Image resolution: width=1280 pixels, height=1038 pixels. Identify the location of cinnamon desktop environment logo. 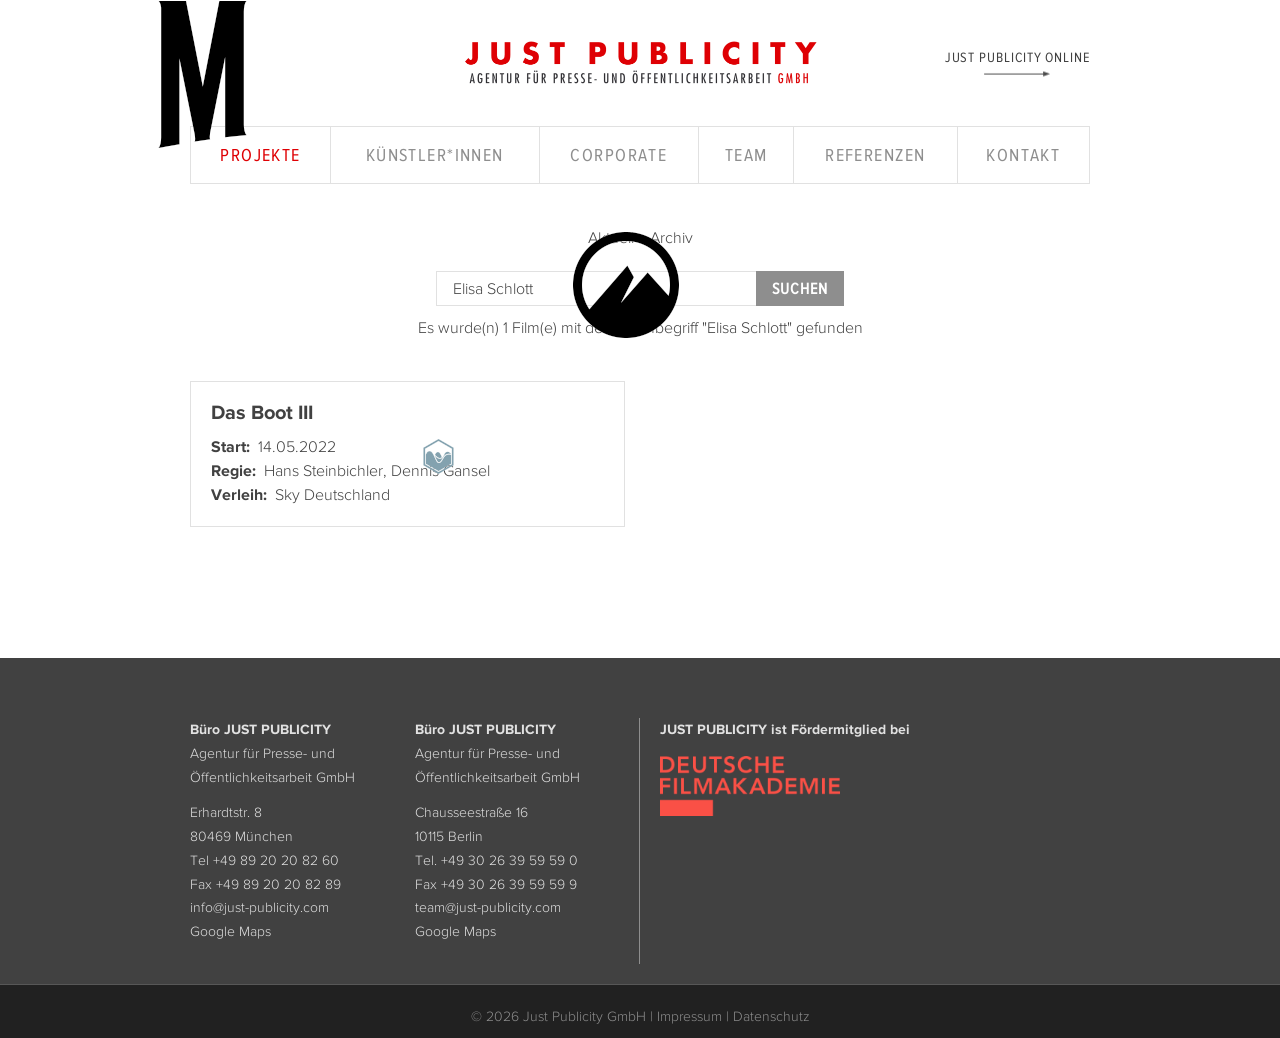
(626, 285).